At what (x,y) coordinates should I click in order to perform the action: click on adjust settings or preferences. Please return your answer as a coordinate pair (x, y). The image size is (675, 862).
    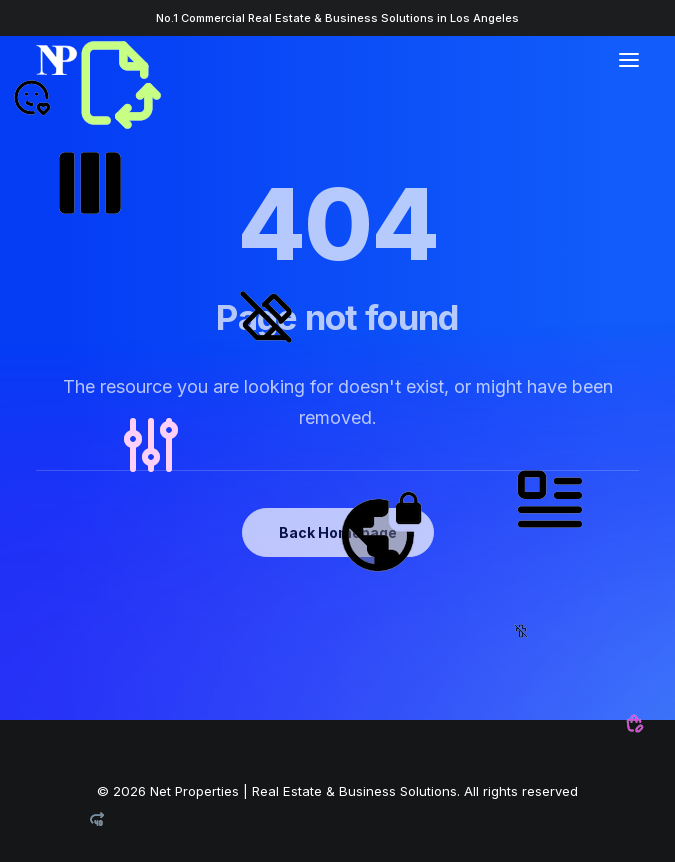
    Looking at the image, I should click on (151, 445).